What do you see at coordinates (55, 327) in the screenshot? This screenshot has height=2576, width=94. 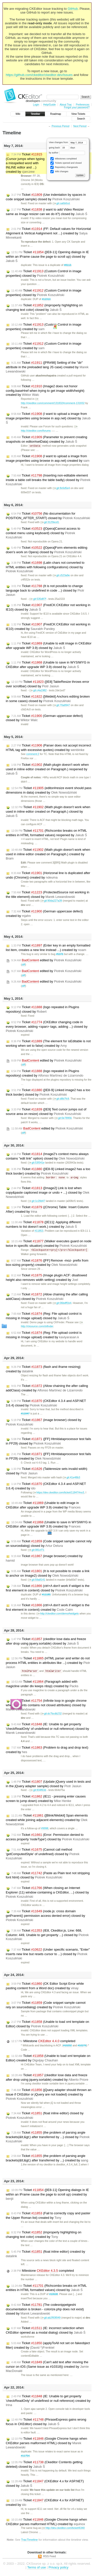 I see `a gpx file containing gps route or track data` at bounding box center [55, 327].